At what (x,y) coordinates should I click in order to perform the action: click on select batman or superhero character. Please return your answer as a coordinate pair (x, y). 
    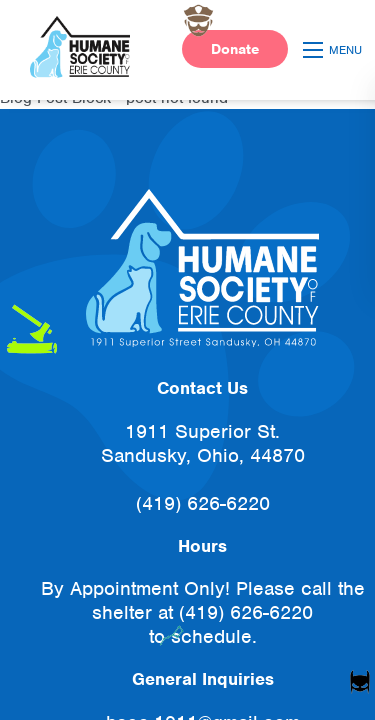
    Looking at the image, I should click on (360, 682).